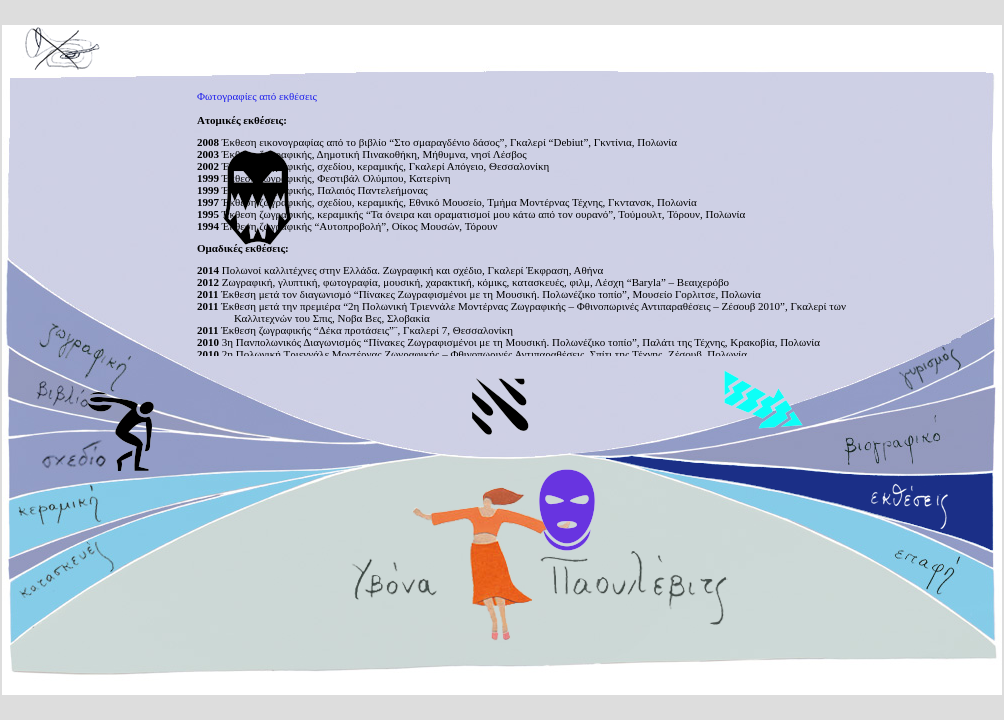 This screenshot has width=1004, height=720. Describe the element at coordinates (500, 406) in the screenshot. I see `indicates heavy rain weather condition` at that location.